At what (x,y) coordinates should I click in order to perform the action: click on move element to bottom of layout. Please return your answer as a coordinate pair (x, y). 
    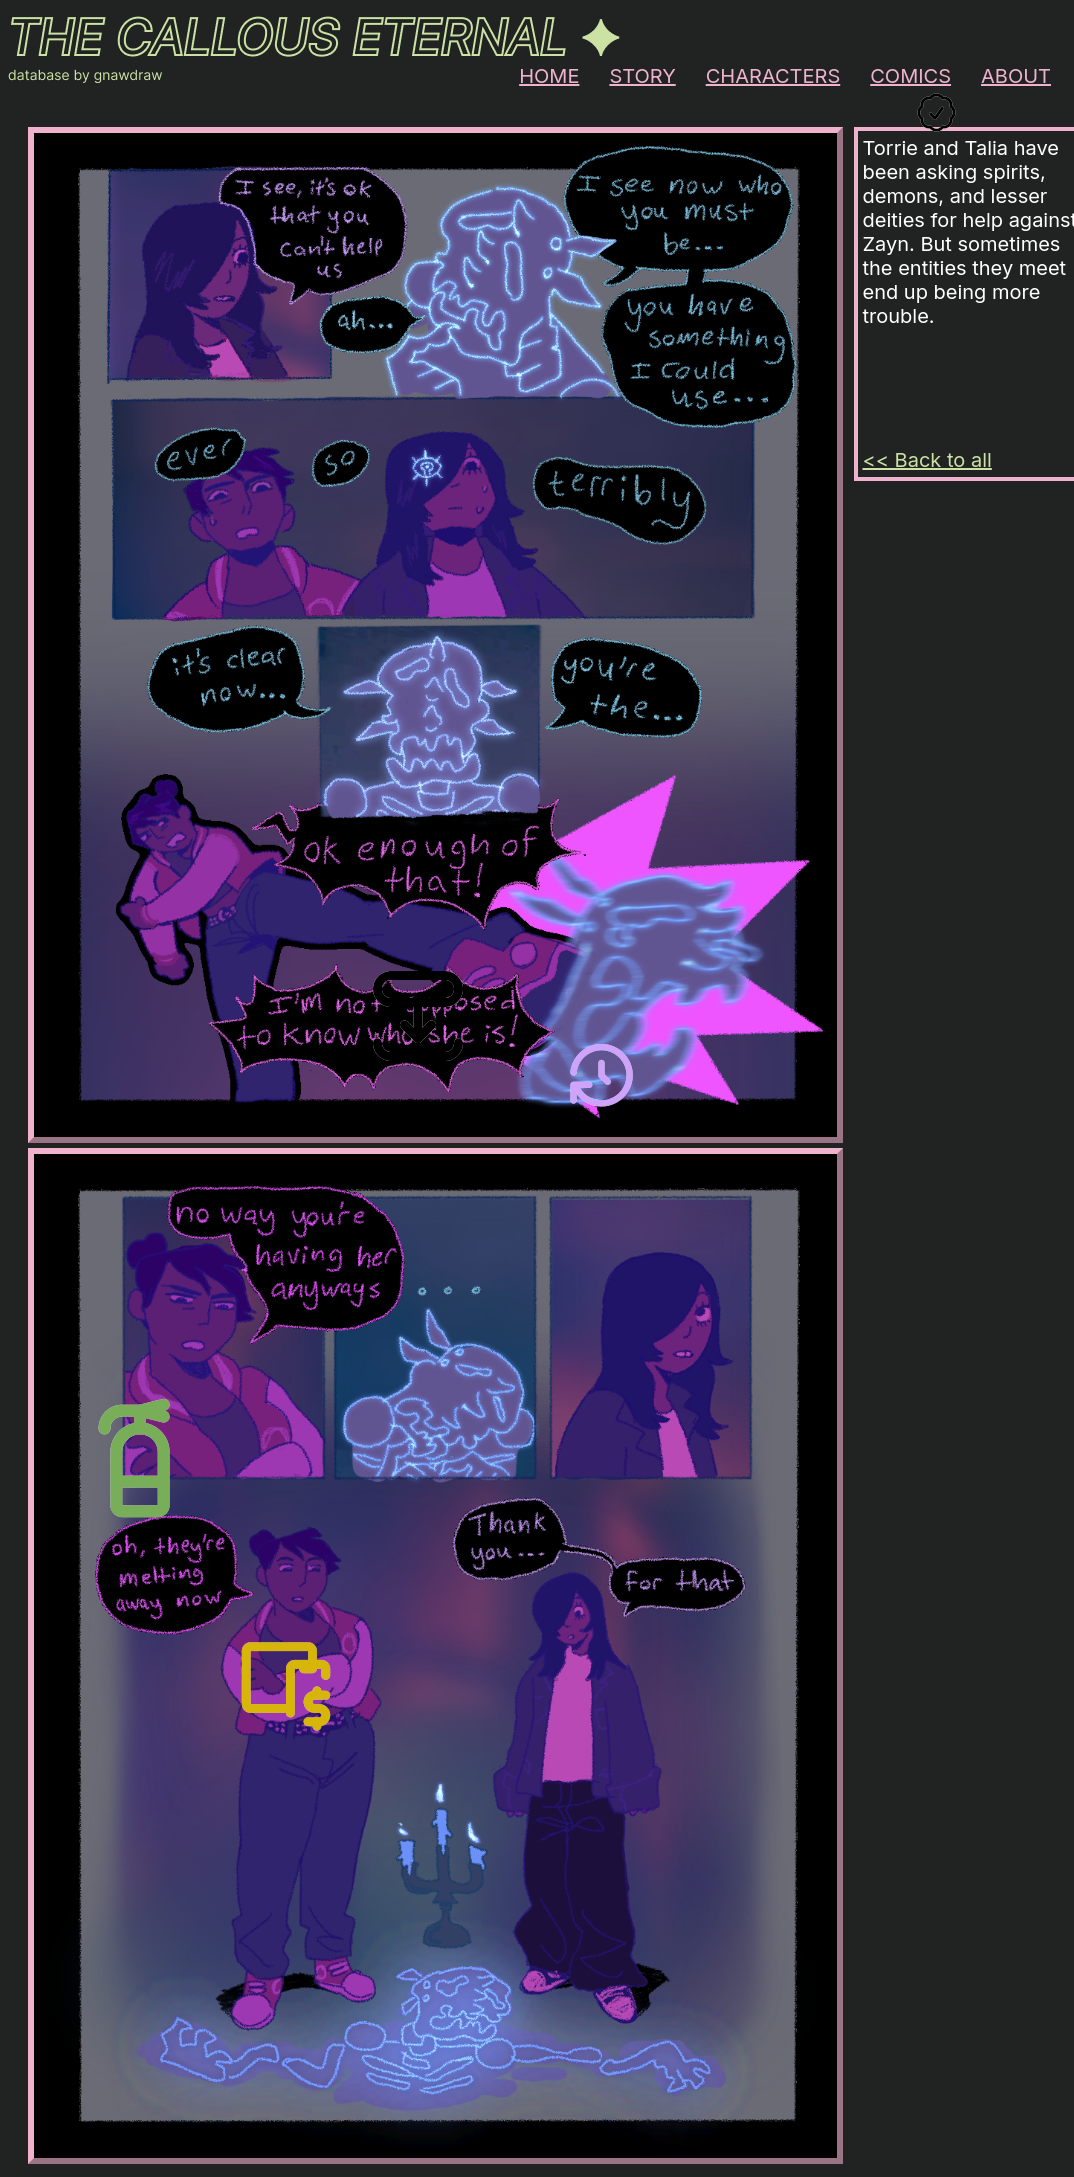
    Looking at the image, I should click on (418, 1016).